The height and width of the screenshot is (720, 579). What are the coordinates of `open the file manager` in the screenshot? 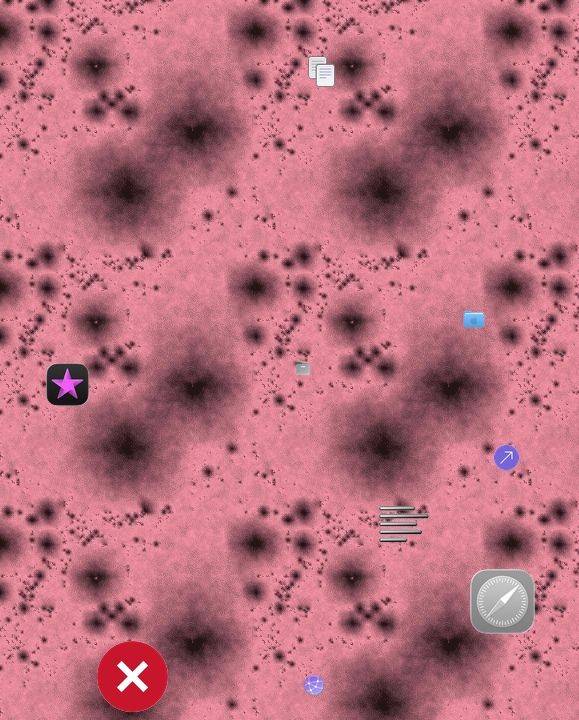 It's located at (303, 368).